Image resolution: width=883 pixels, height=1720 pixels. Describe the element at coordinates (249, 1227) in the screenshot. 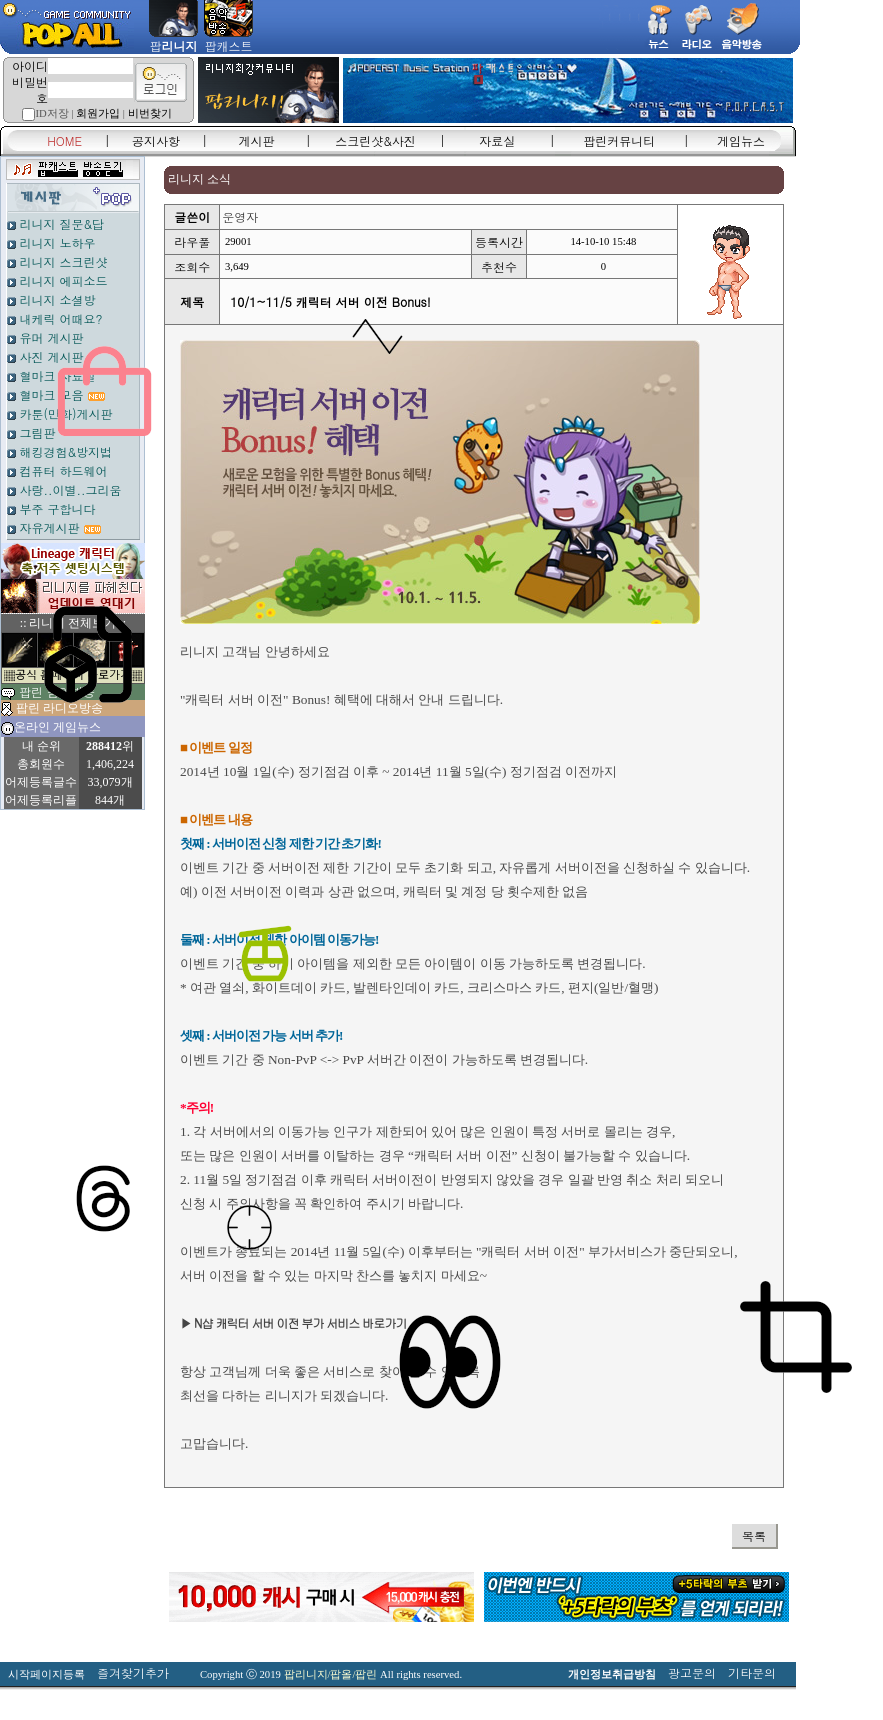

I see `center map on current location` at that location.